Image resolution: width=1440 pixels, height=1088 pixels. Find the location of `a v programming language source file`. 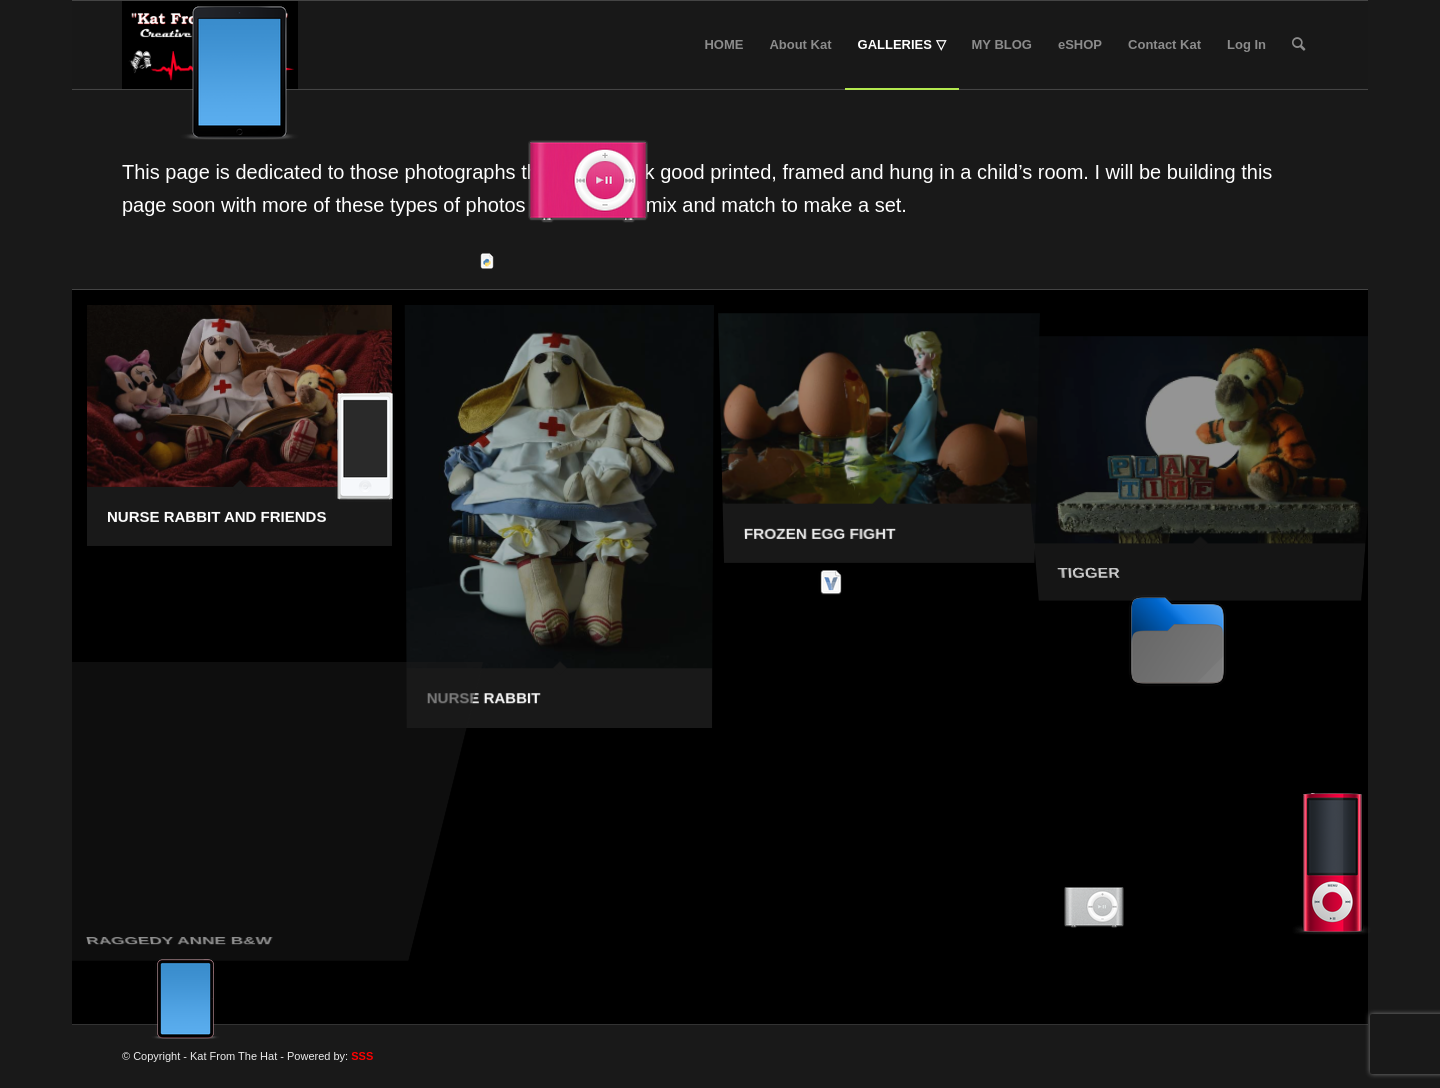

a v programming language source file is located at coordinates (831, 582).